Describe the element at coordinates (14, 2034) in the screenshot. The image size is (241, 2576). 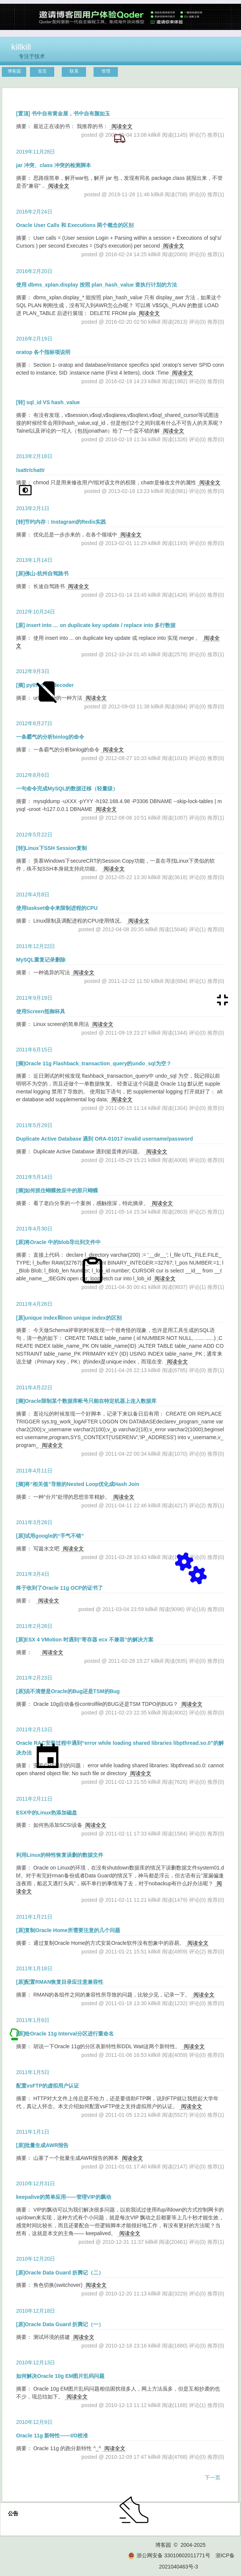
I see `indicate a fist bump or greeting gesture` at that location.